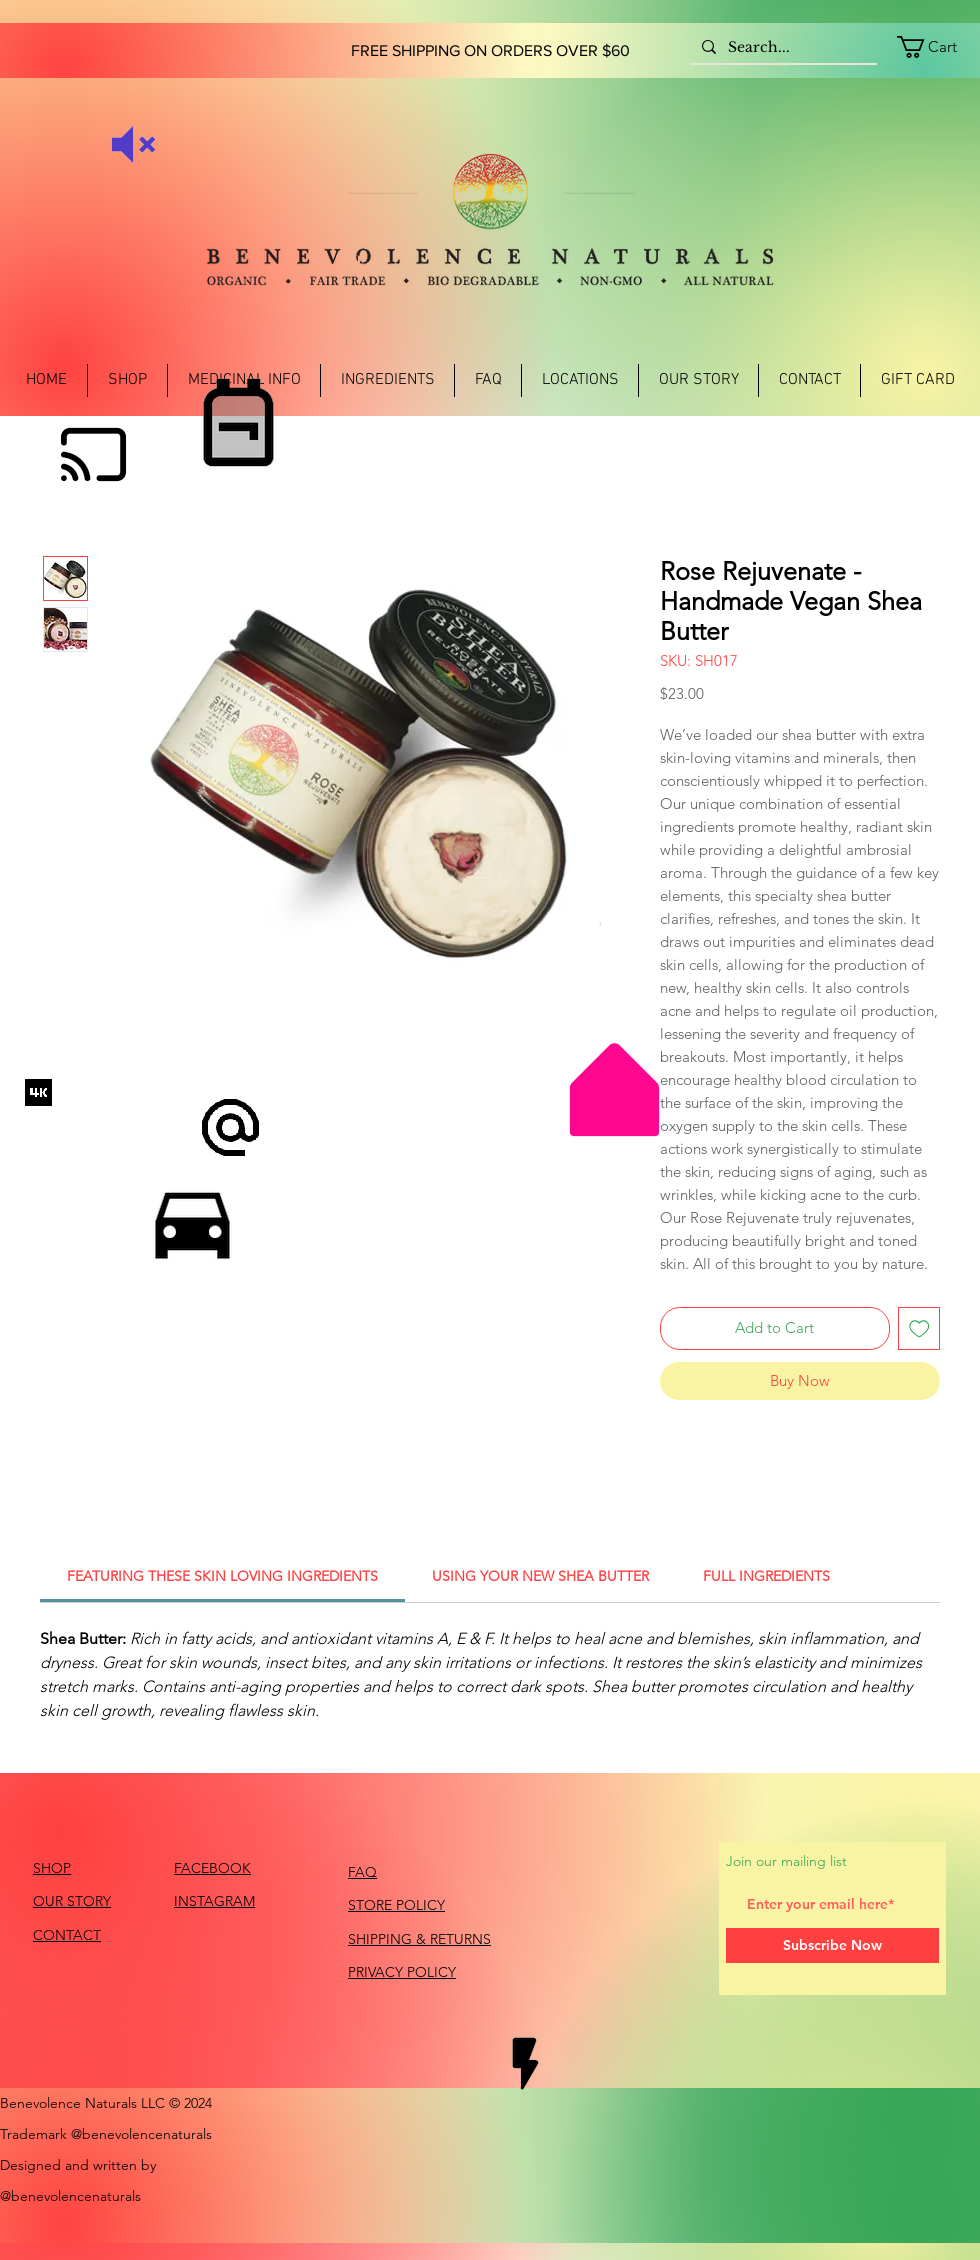 The image size is (980, 2260). What do you see at coordinates (93, 454) in the screenshot?
I see `cast media to a nearby device` at bounding box center [93, 454].